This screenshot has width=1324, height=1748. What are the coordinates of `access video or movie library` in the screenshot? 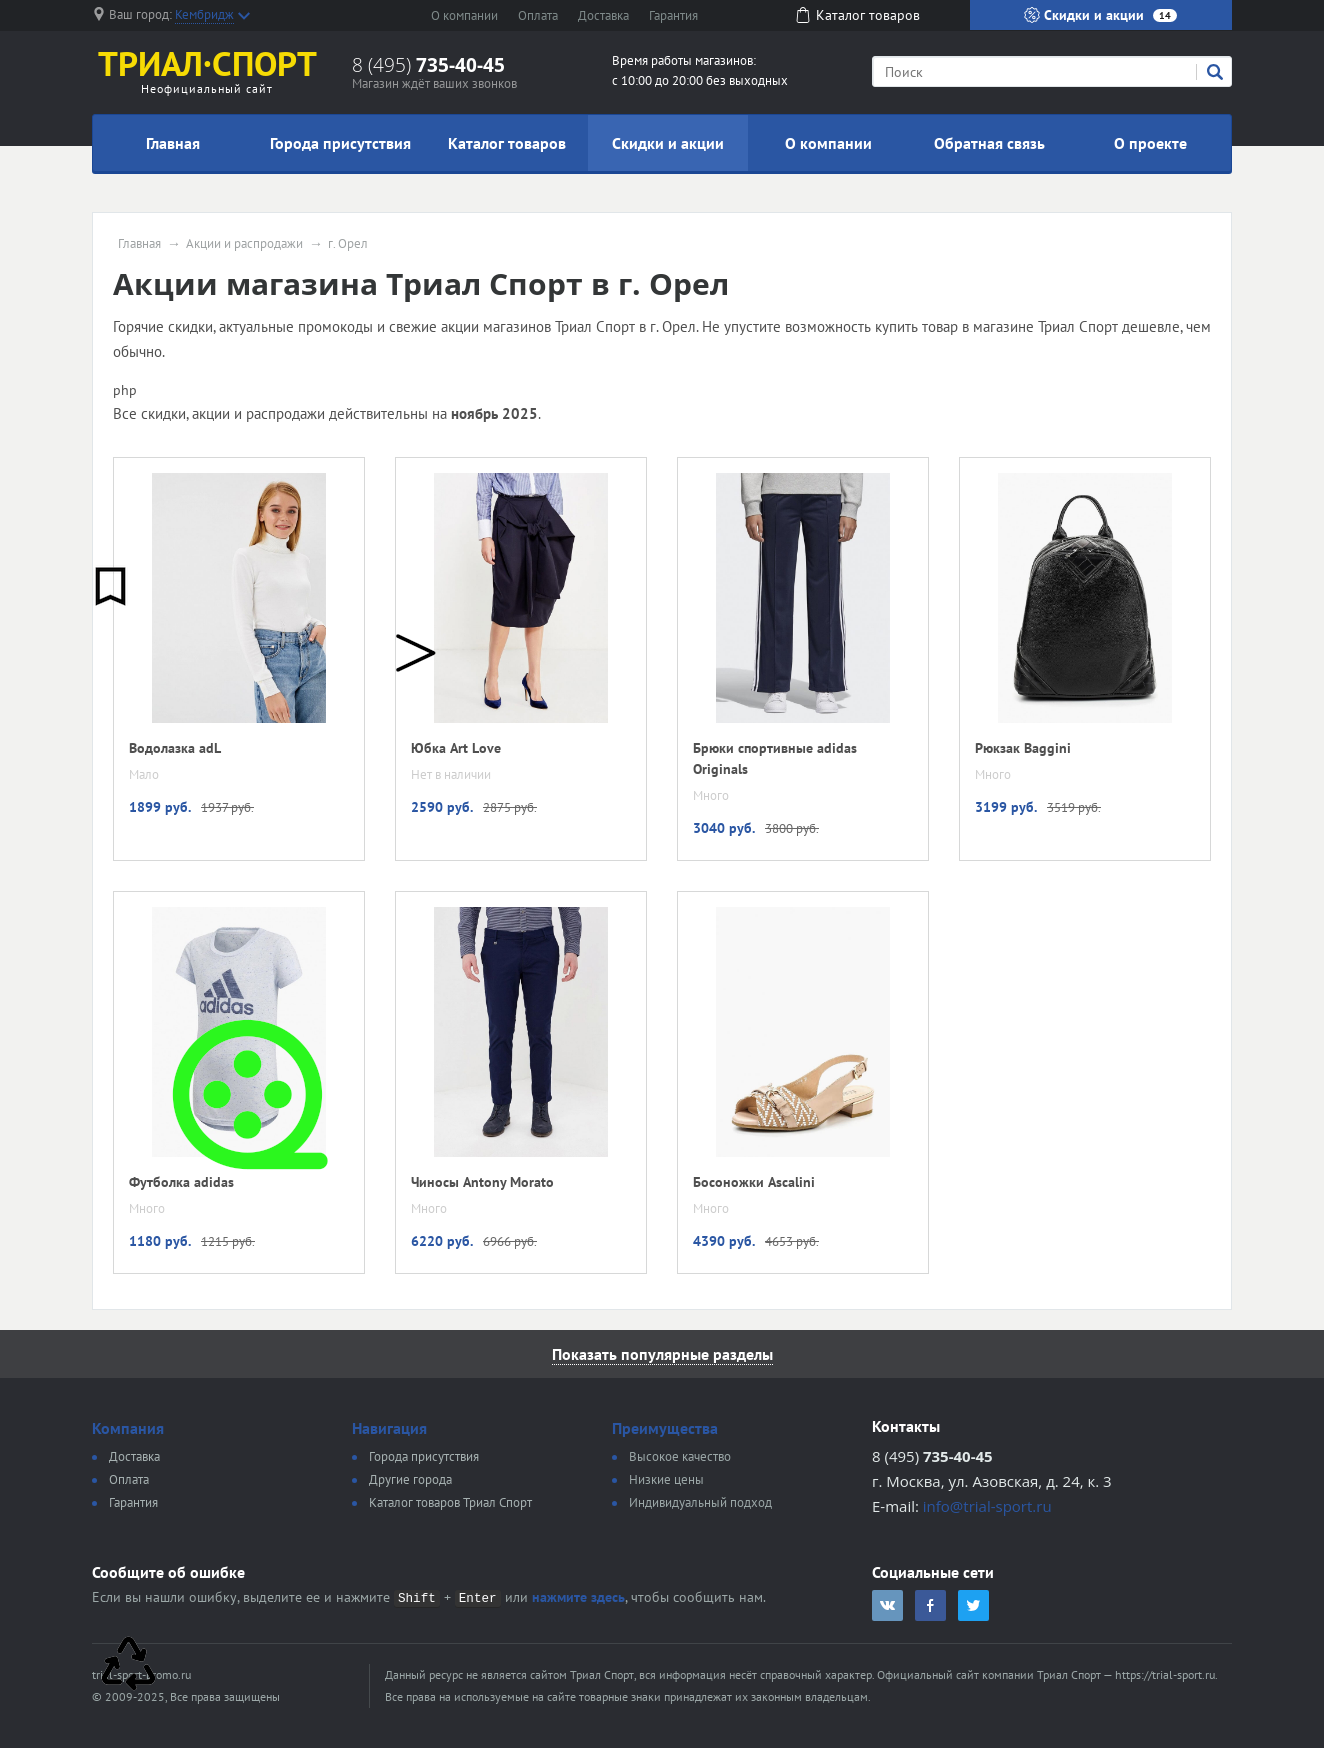 It's located at (247, 1094).